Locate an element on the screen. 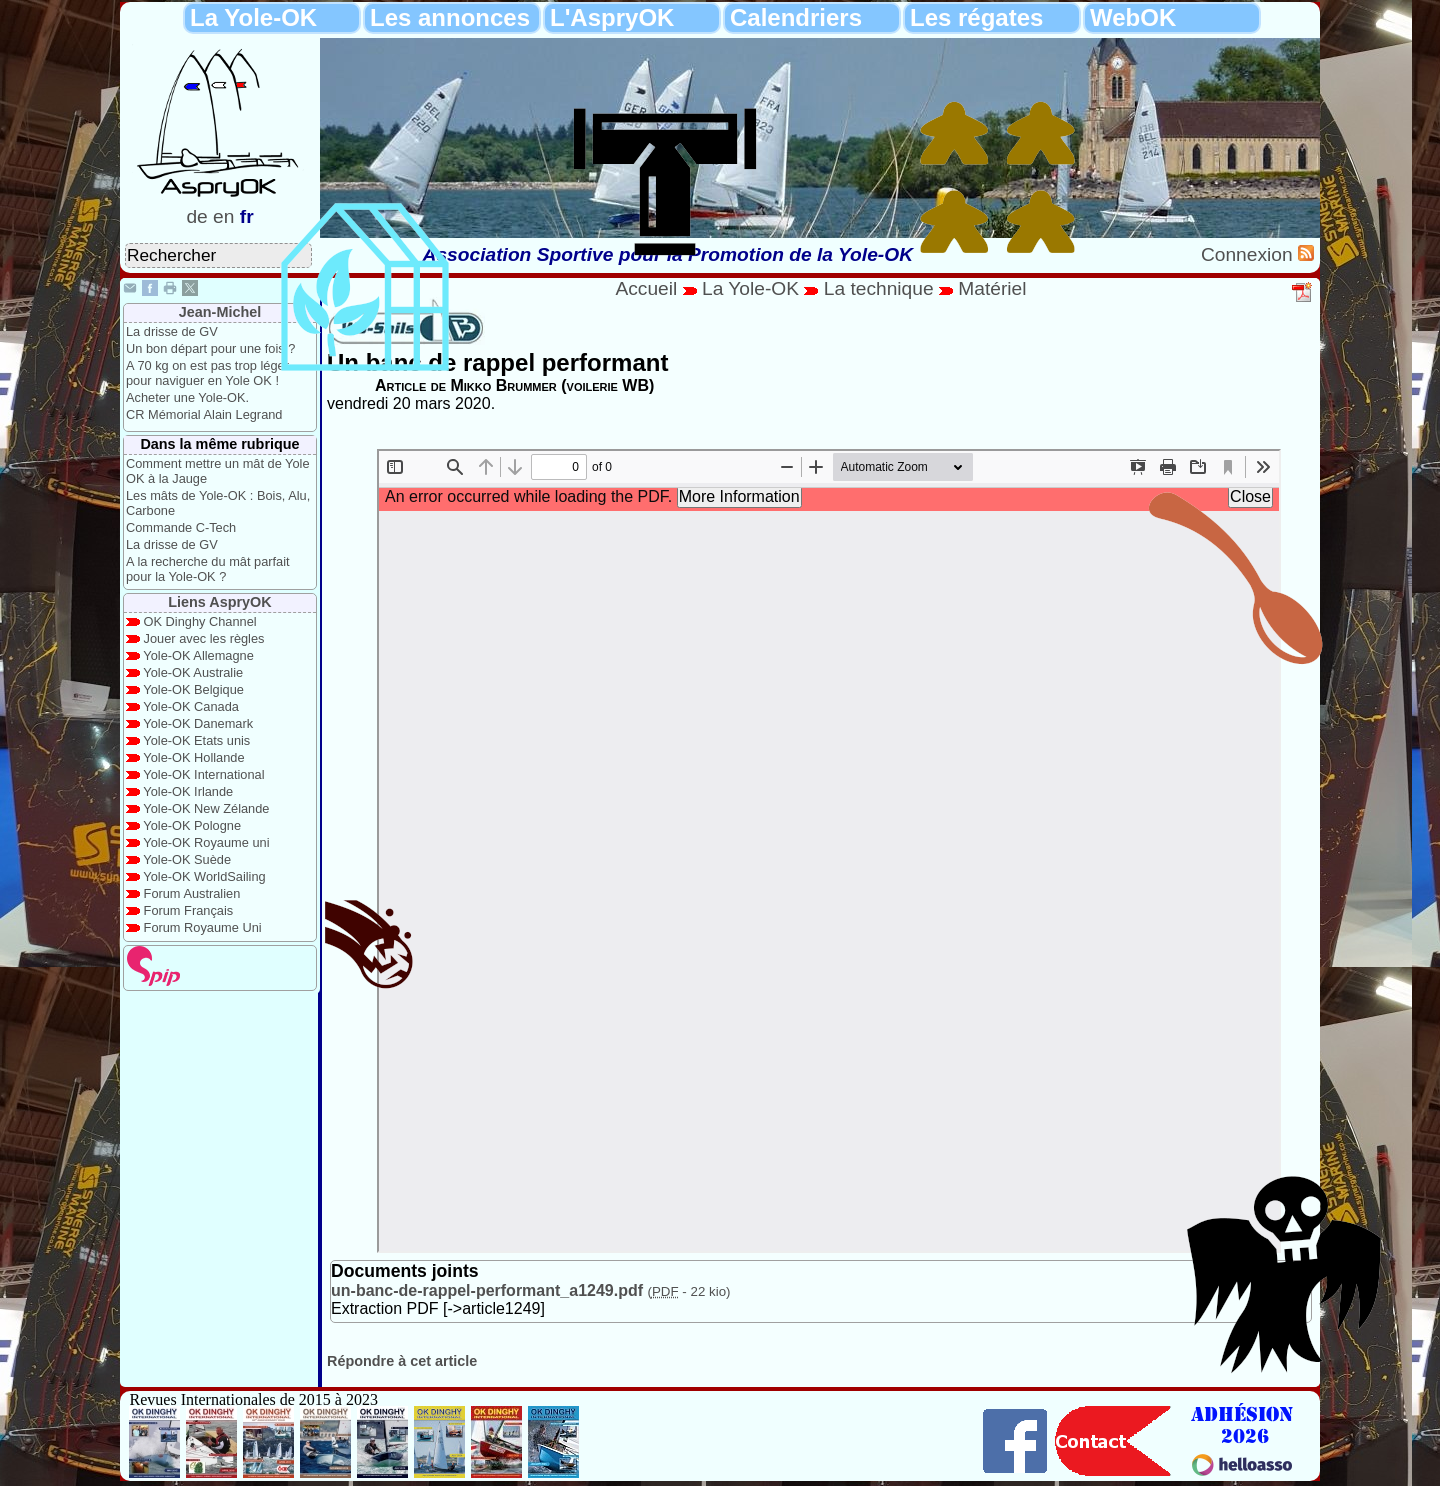 The height and width of the screenshot is (1486, 1440). select utensil or cutlery option is located at coordinates (1236, 578).